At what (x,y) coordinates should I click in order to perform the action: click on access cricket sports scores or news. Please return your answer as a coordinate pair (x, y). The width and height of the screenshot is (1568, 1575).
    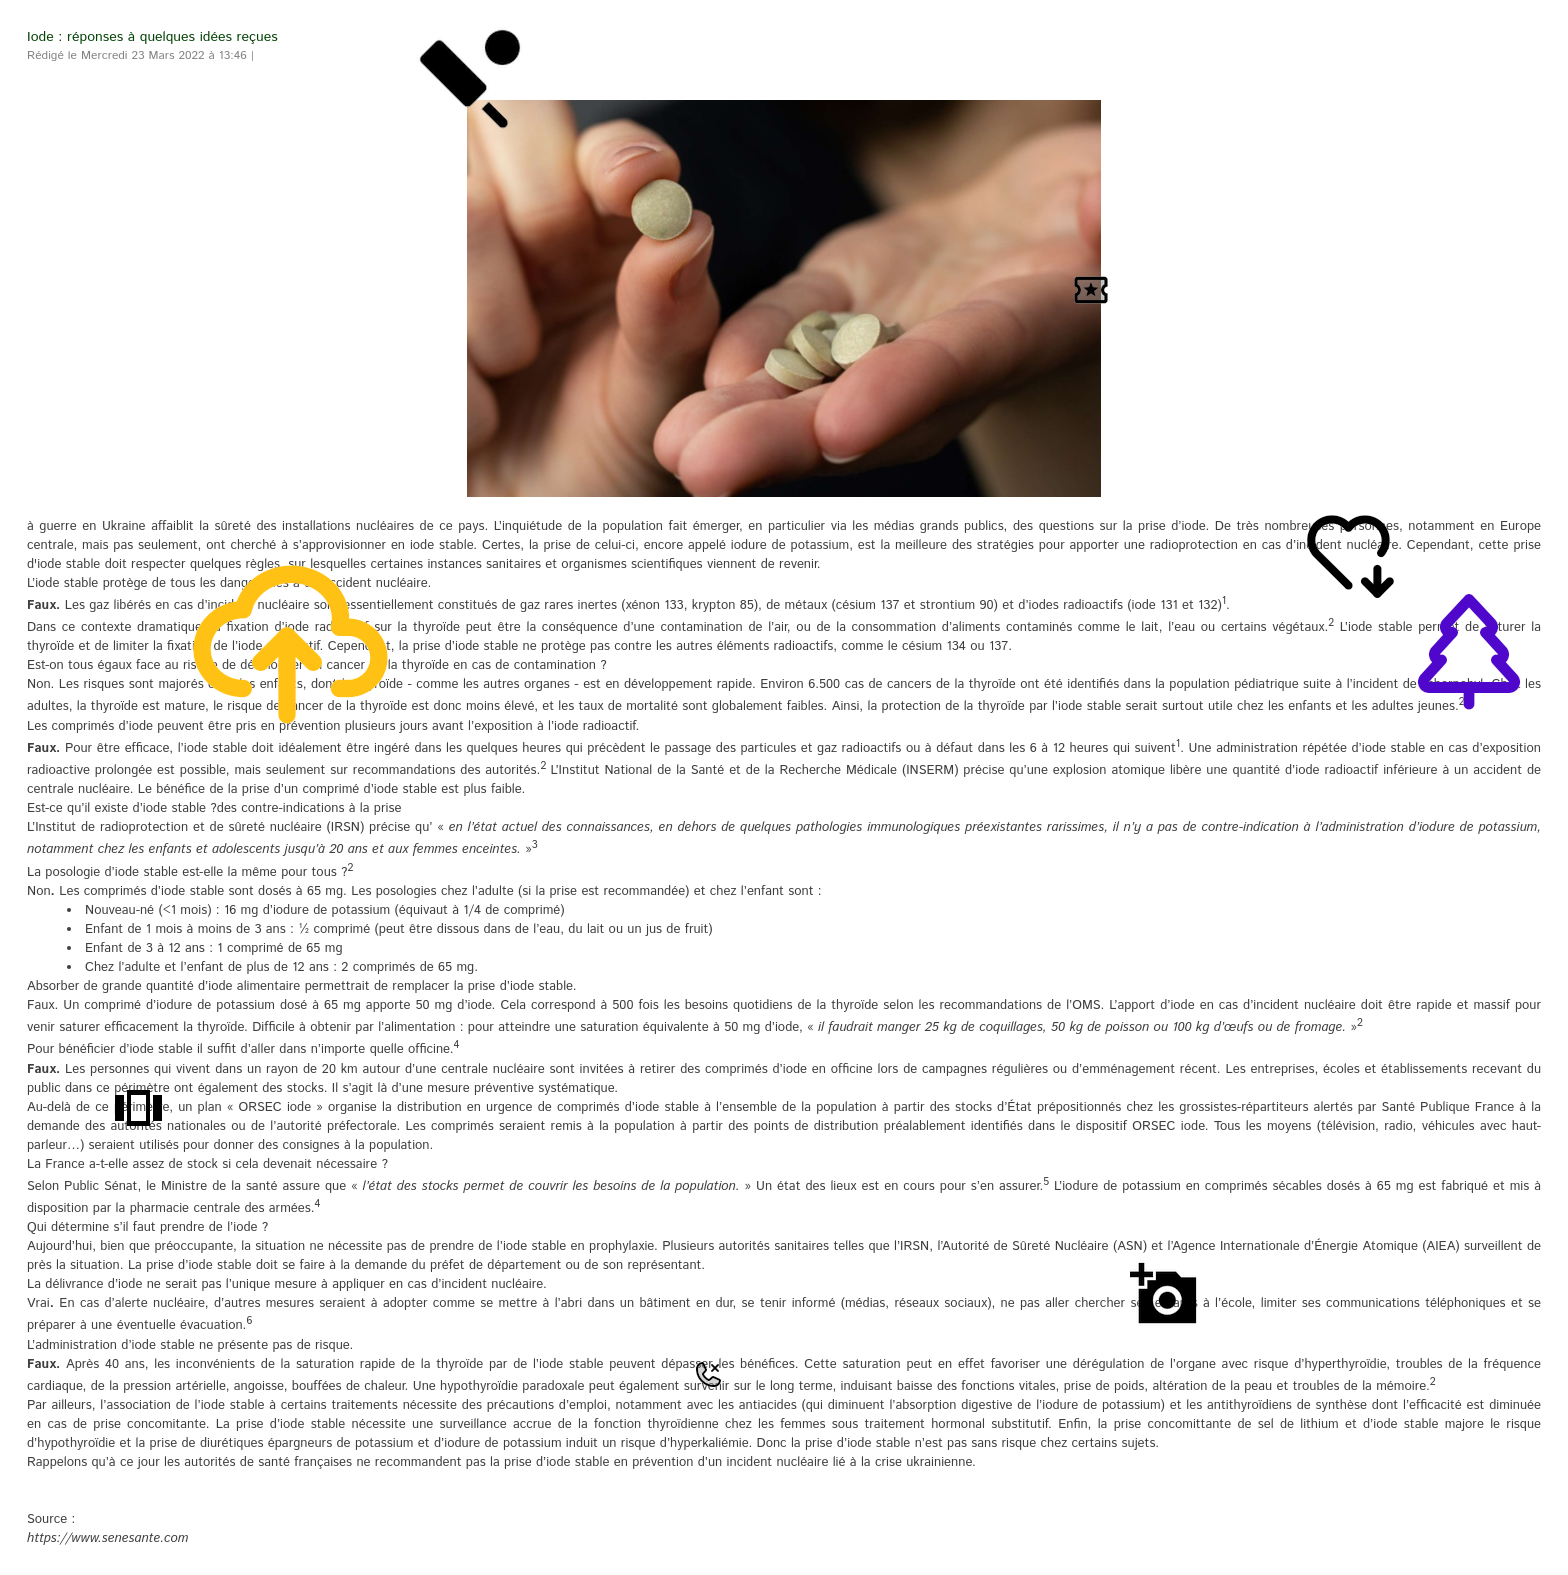
    Looking at the image, I should click on (470, 80).